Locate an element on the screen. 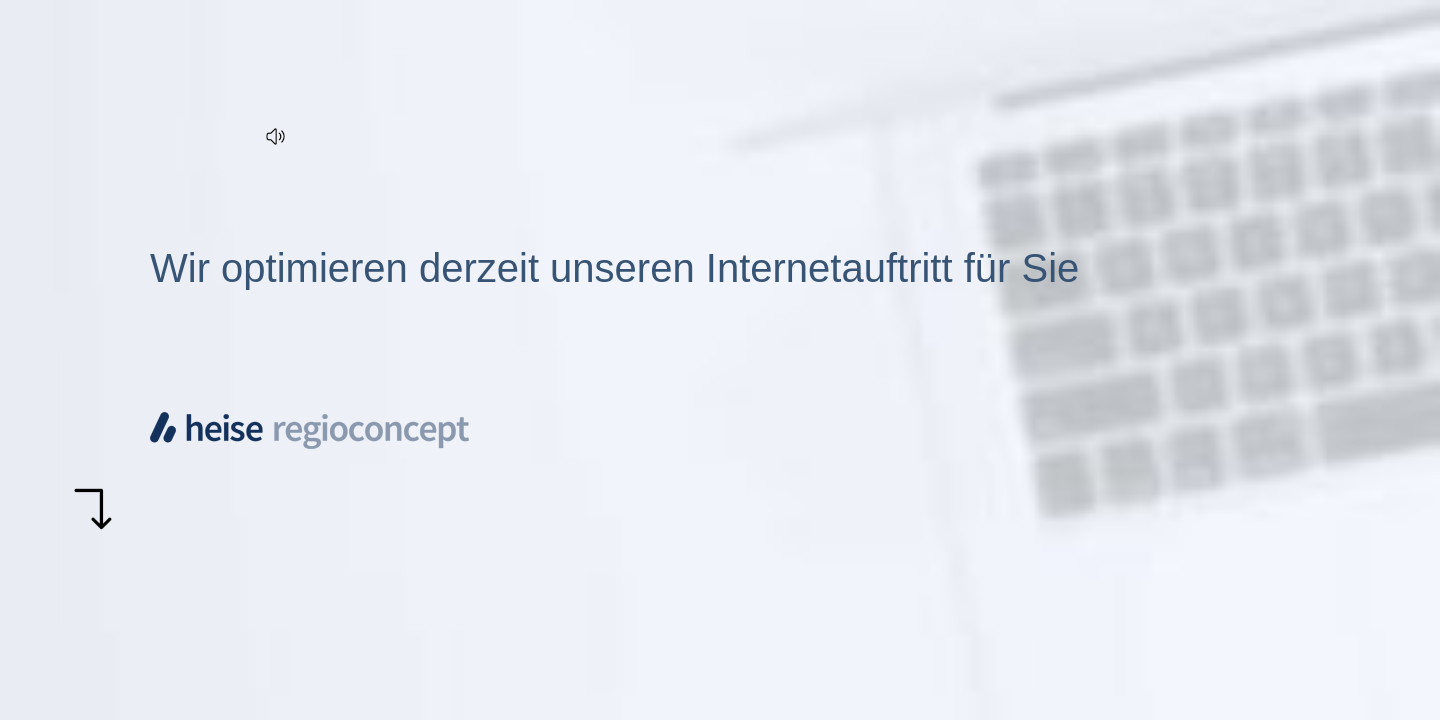  navigate to the next line or section below is located at coordinates (93, 509).